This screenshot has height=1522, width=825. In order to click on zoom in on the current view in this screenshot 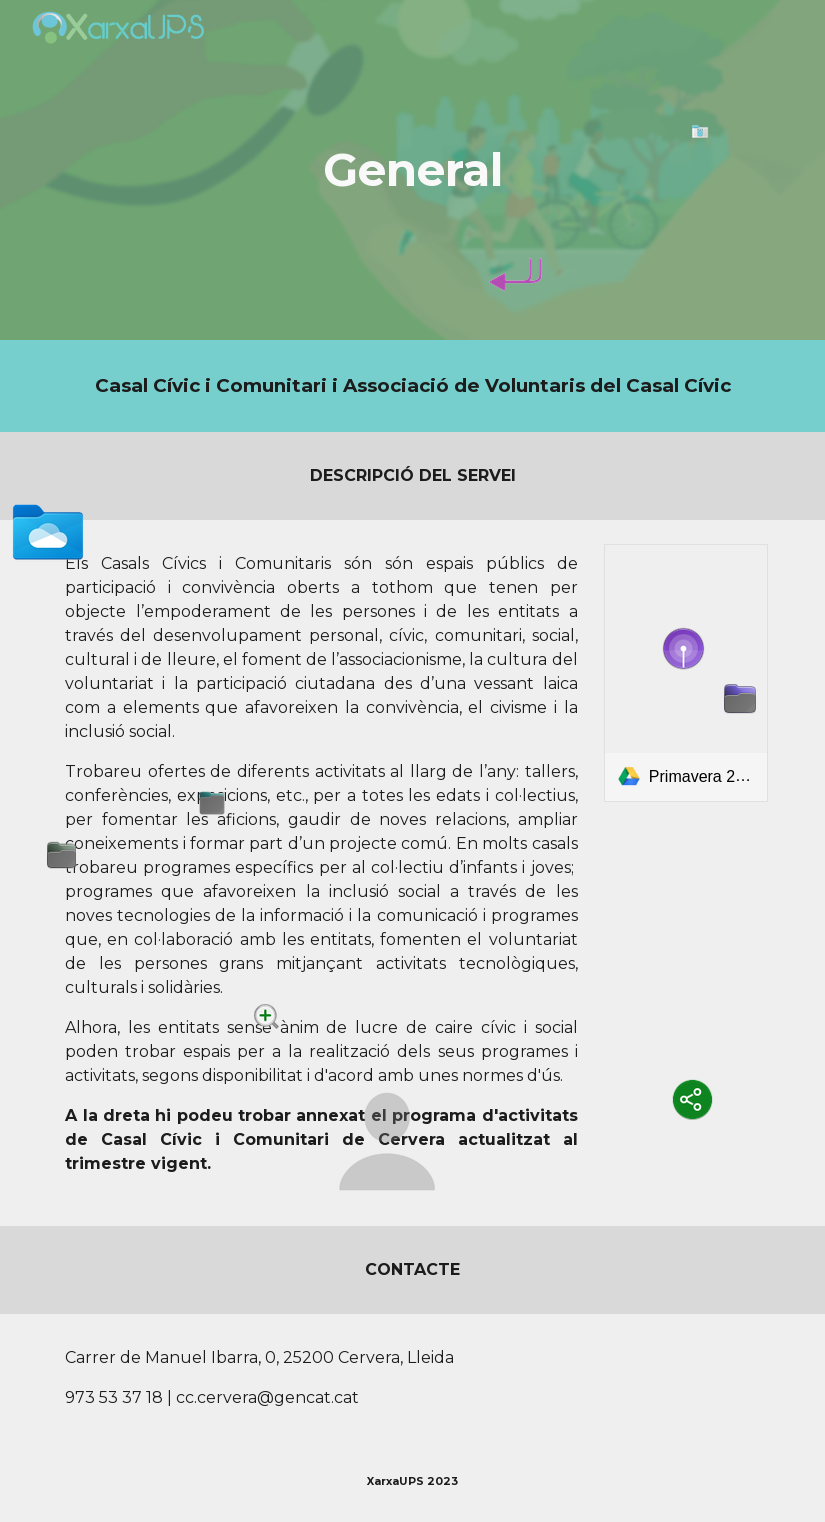, I will do `click(266, 1016)`.